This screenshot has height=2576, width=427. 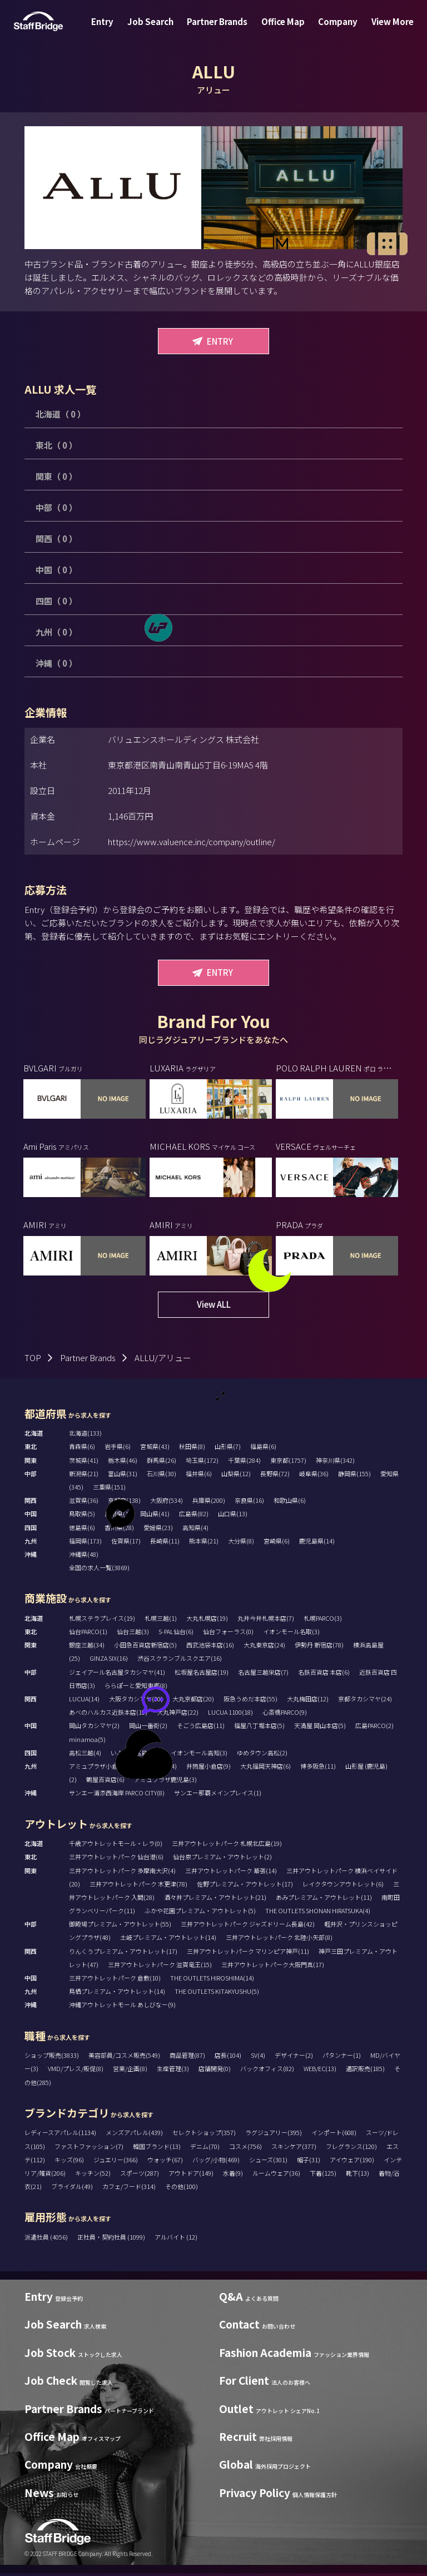 What do you see at coordinates (158, 628) in the screenshot?
I see `wpressr logo` at bounding box center [158, 628].